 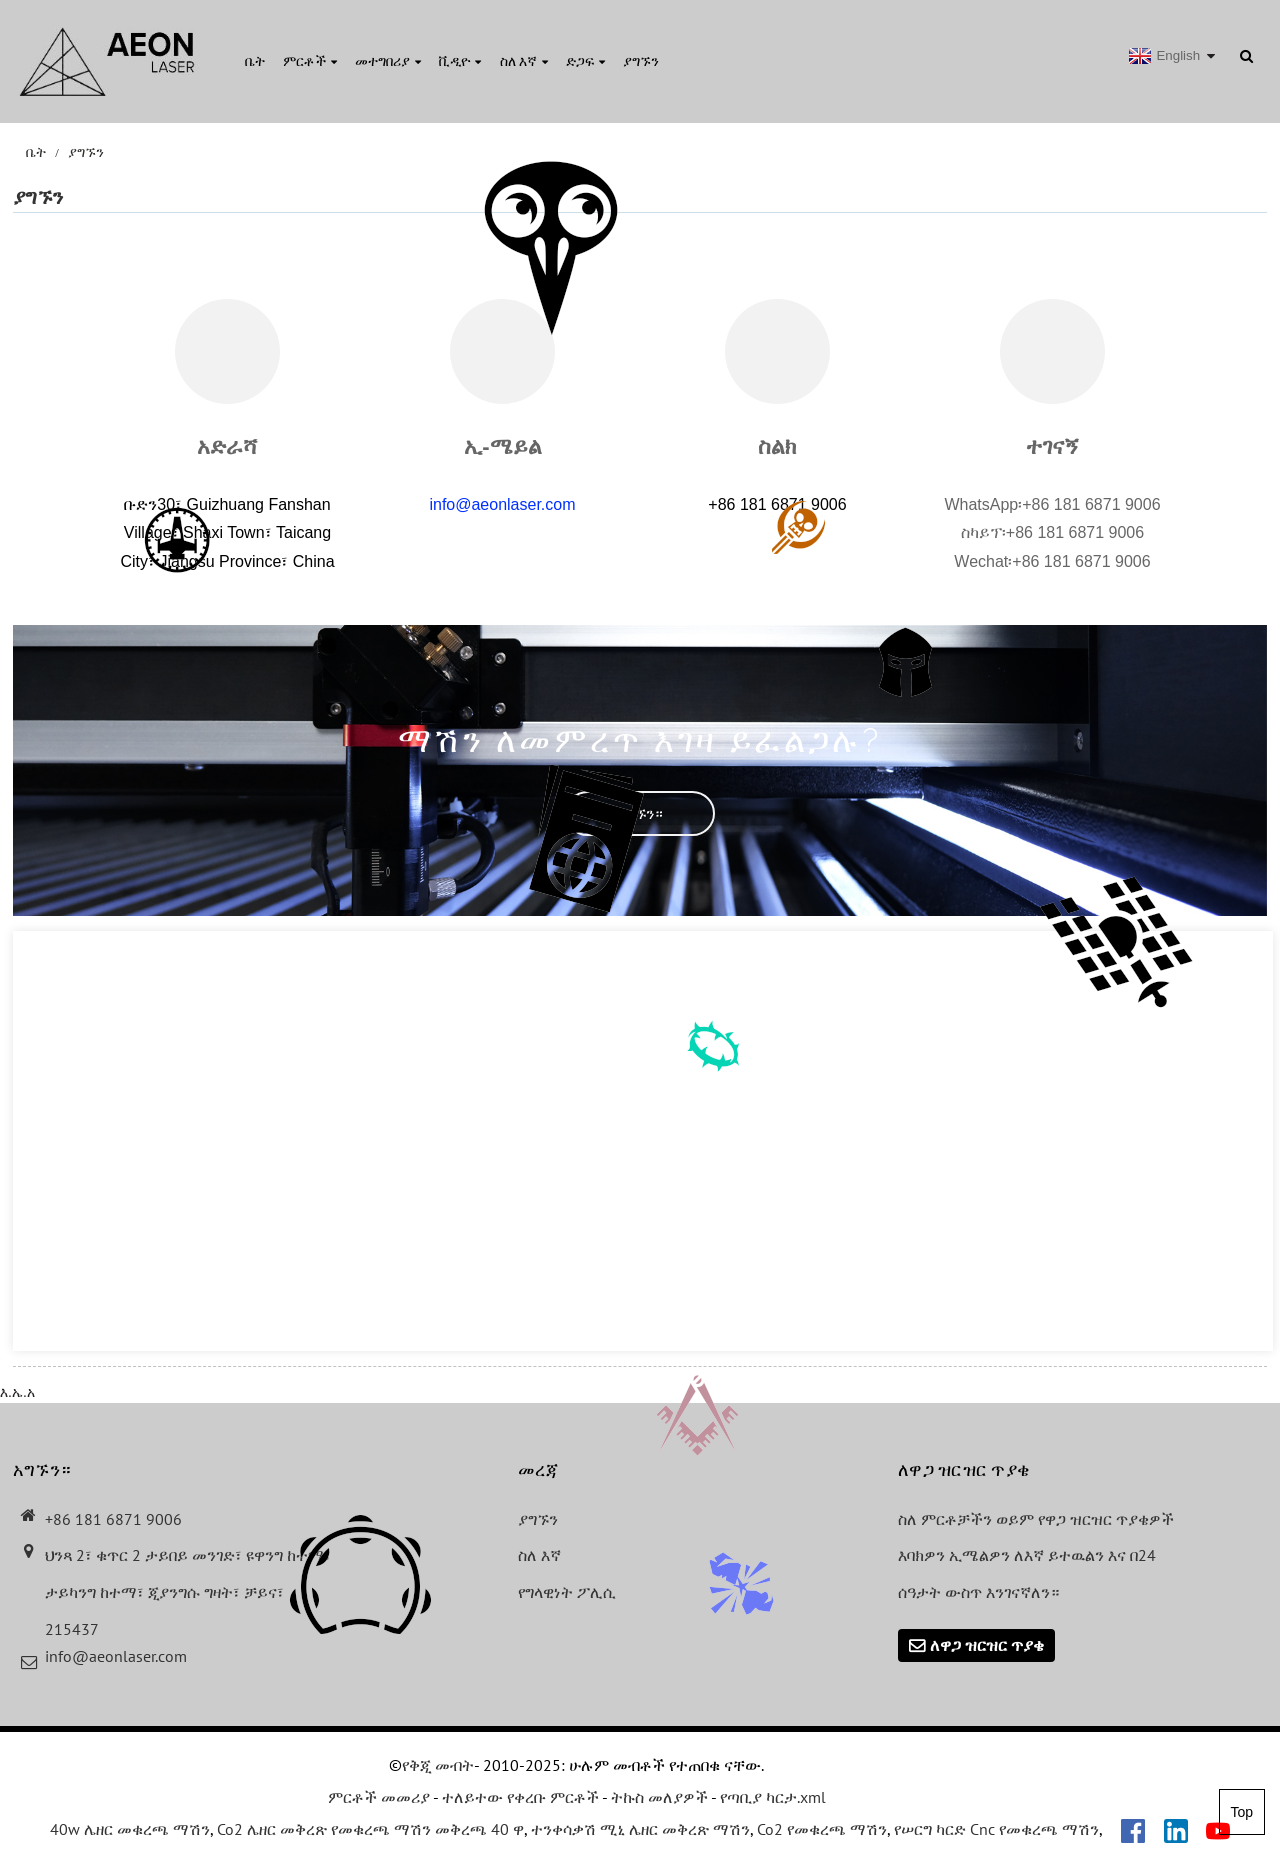 What do you see at coordinates (799, 527) in the screenshot?
I see `select necromancer or dark mage class` at bounding box center [799, 527].